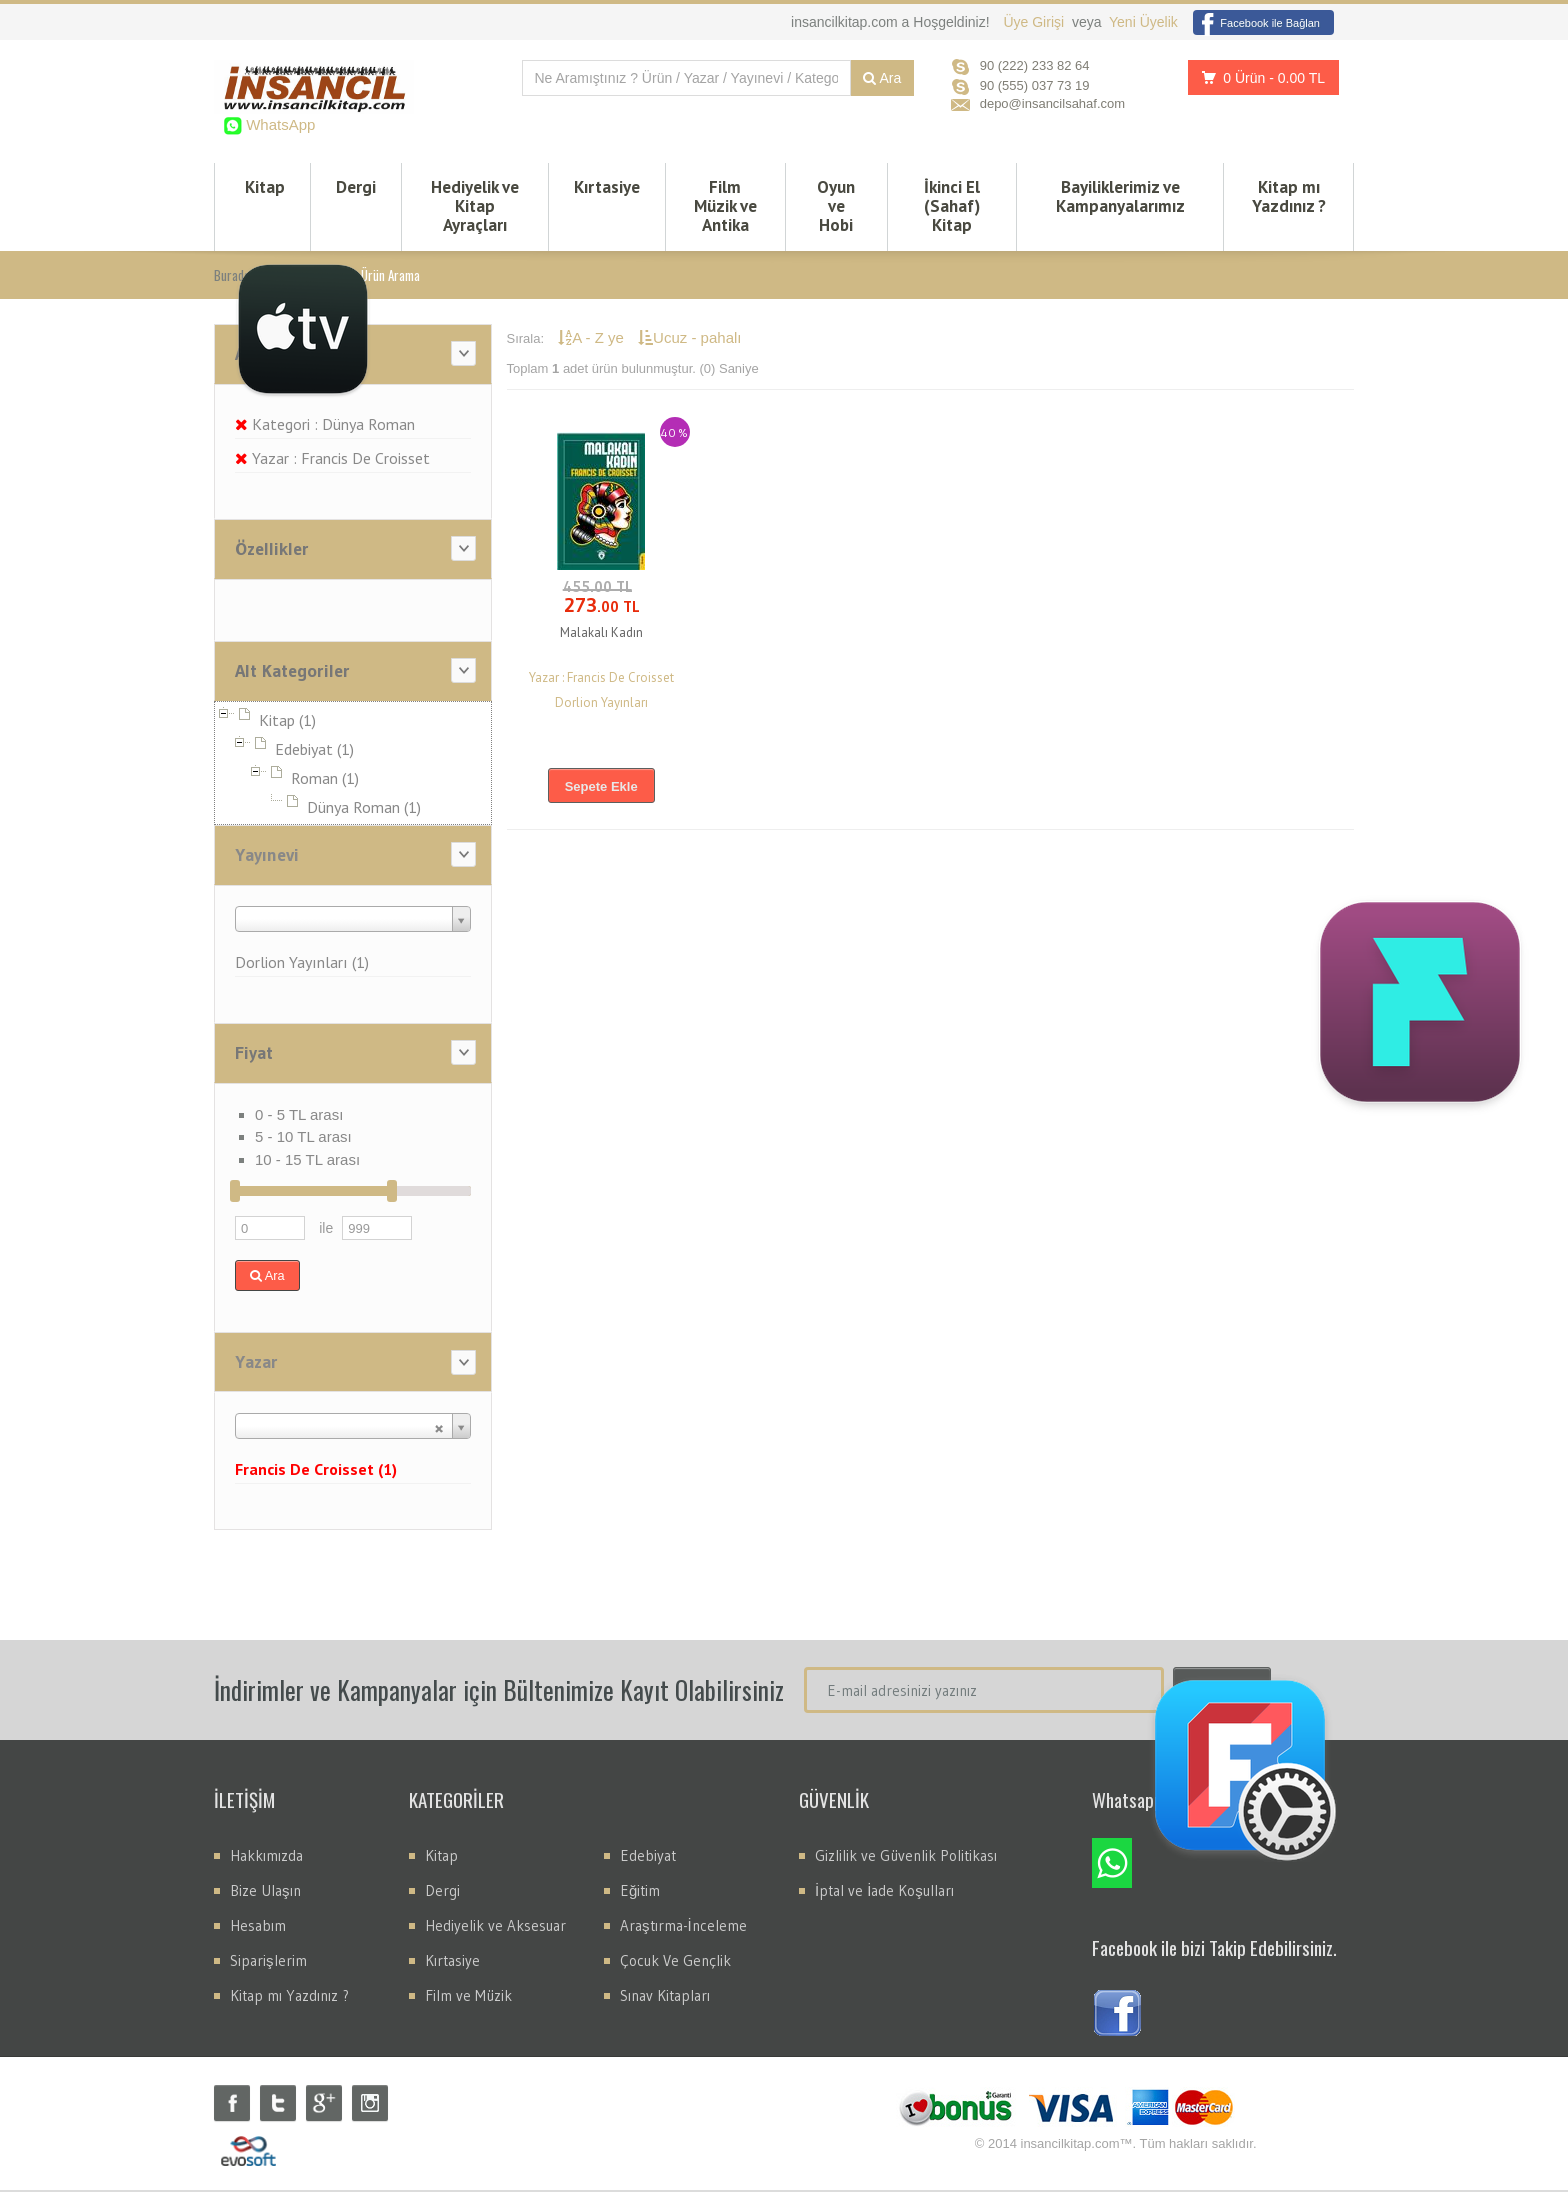 This screenshot has width=1568, height=2192. Describe the element at coordinates (303, 329) in the screenshot. I see `open the Apple TV app` at that location.